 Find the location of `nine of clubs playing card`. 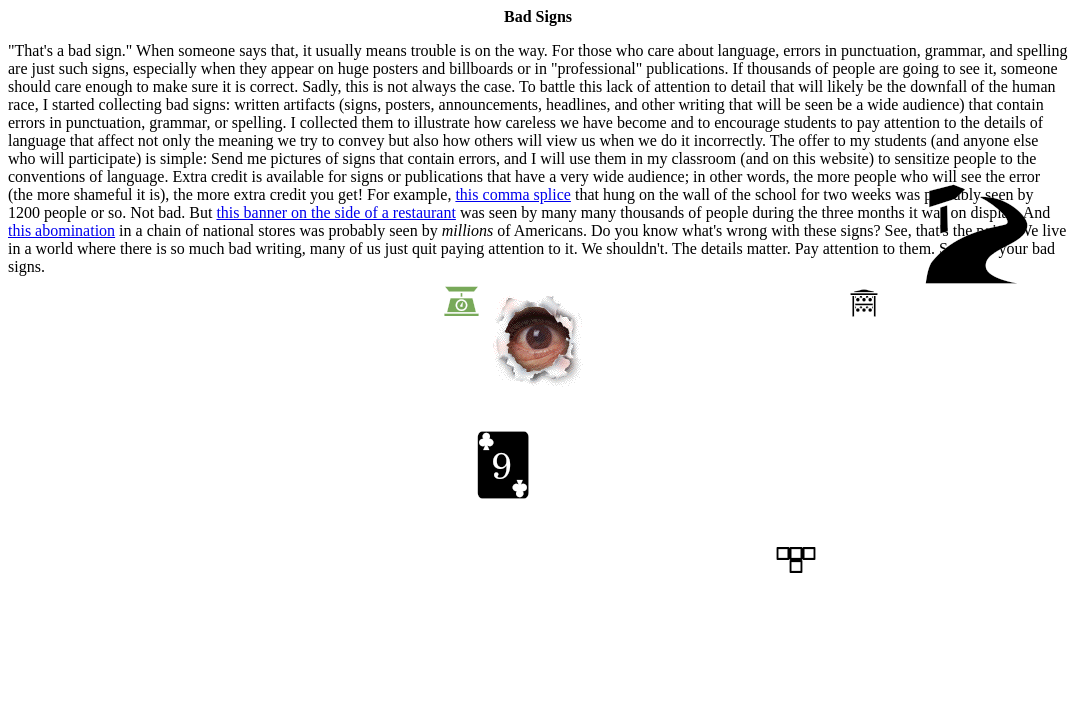

nine of clubs playing card is located at coordinates (503, 465).